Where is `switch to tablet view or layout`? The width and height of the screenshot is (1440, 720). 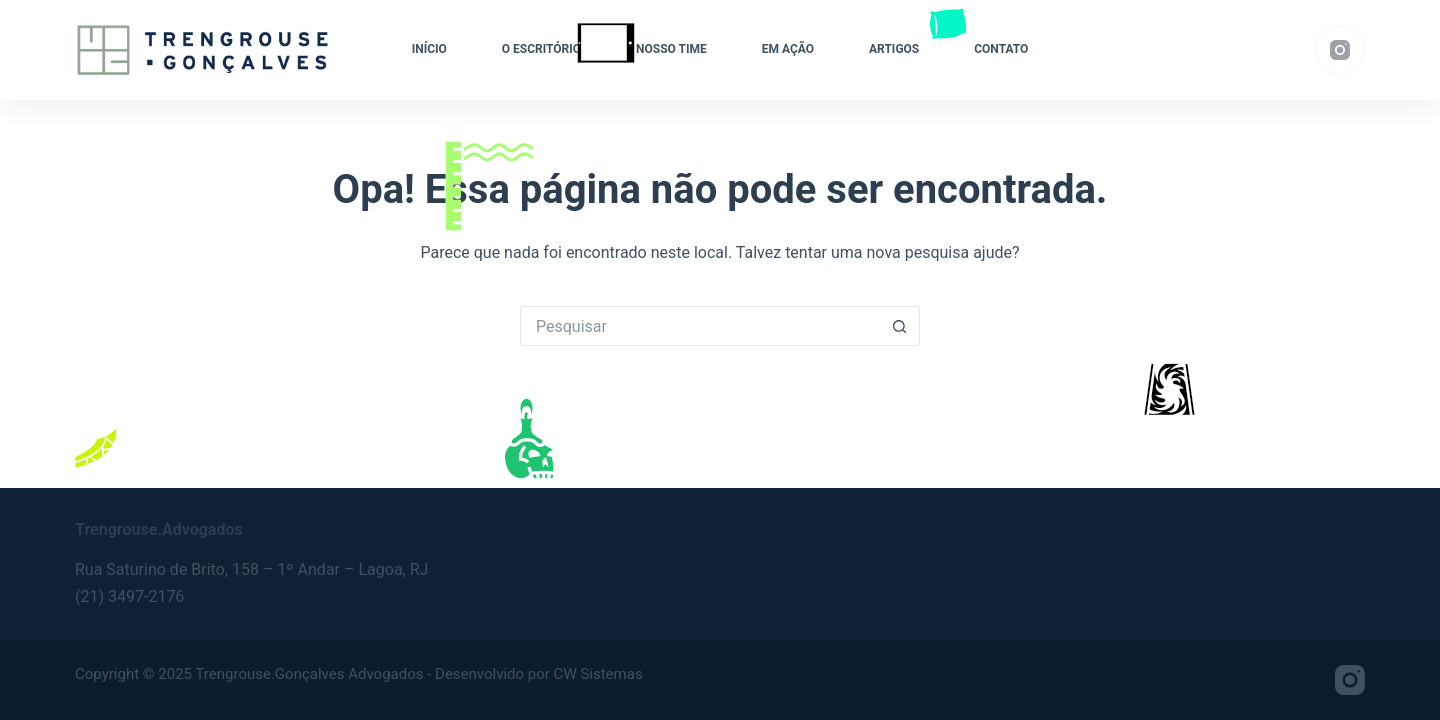 switch to tablet view or layout is located at coordinates (606, 43).